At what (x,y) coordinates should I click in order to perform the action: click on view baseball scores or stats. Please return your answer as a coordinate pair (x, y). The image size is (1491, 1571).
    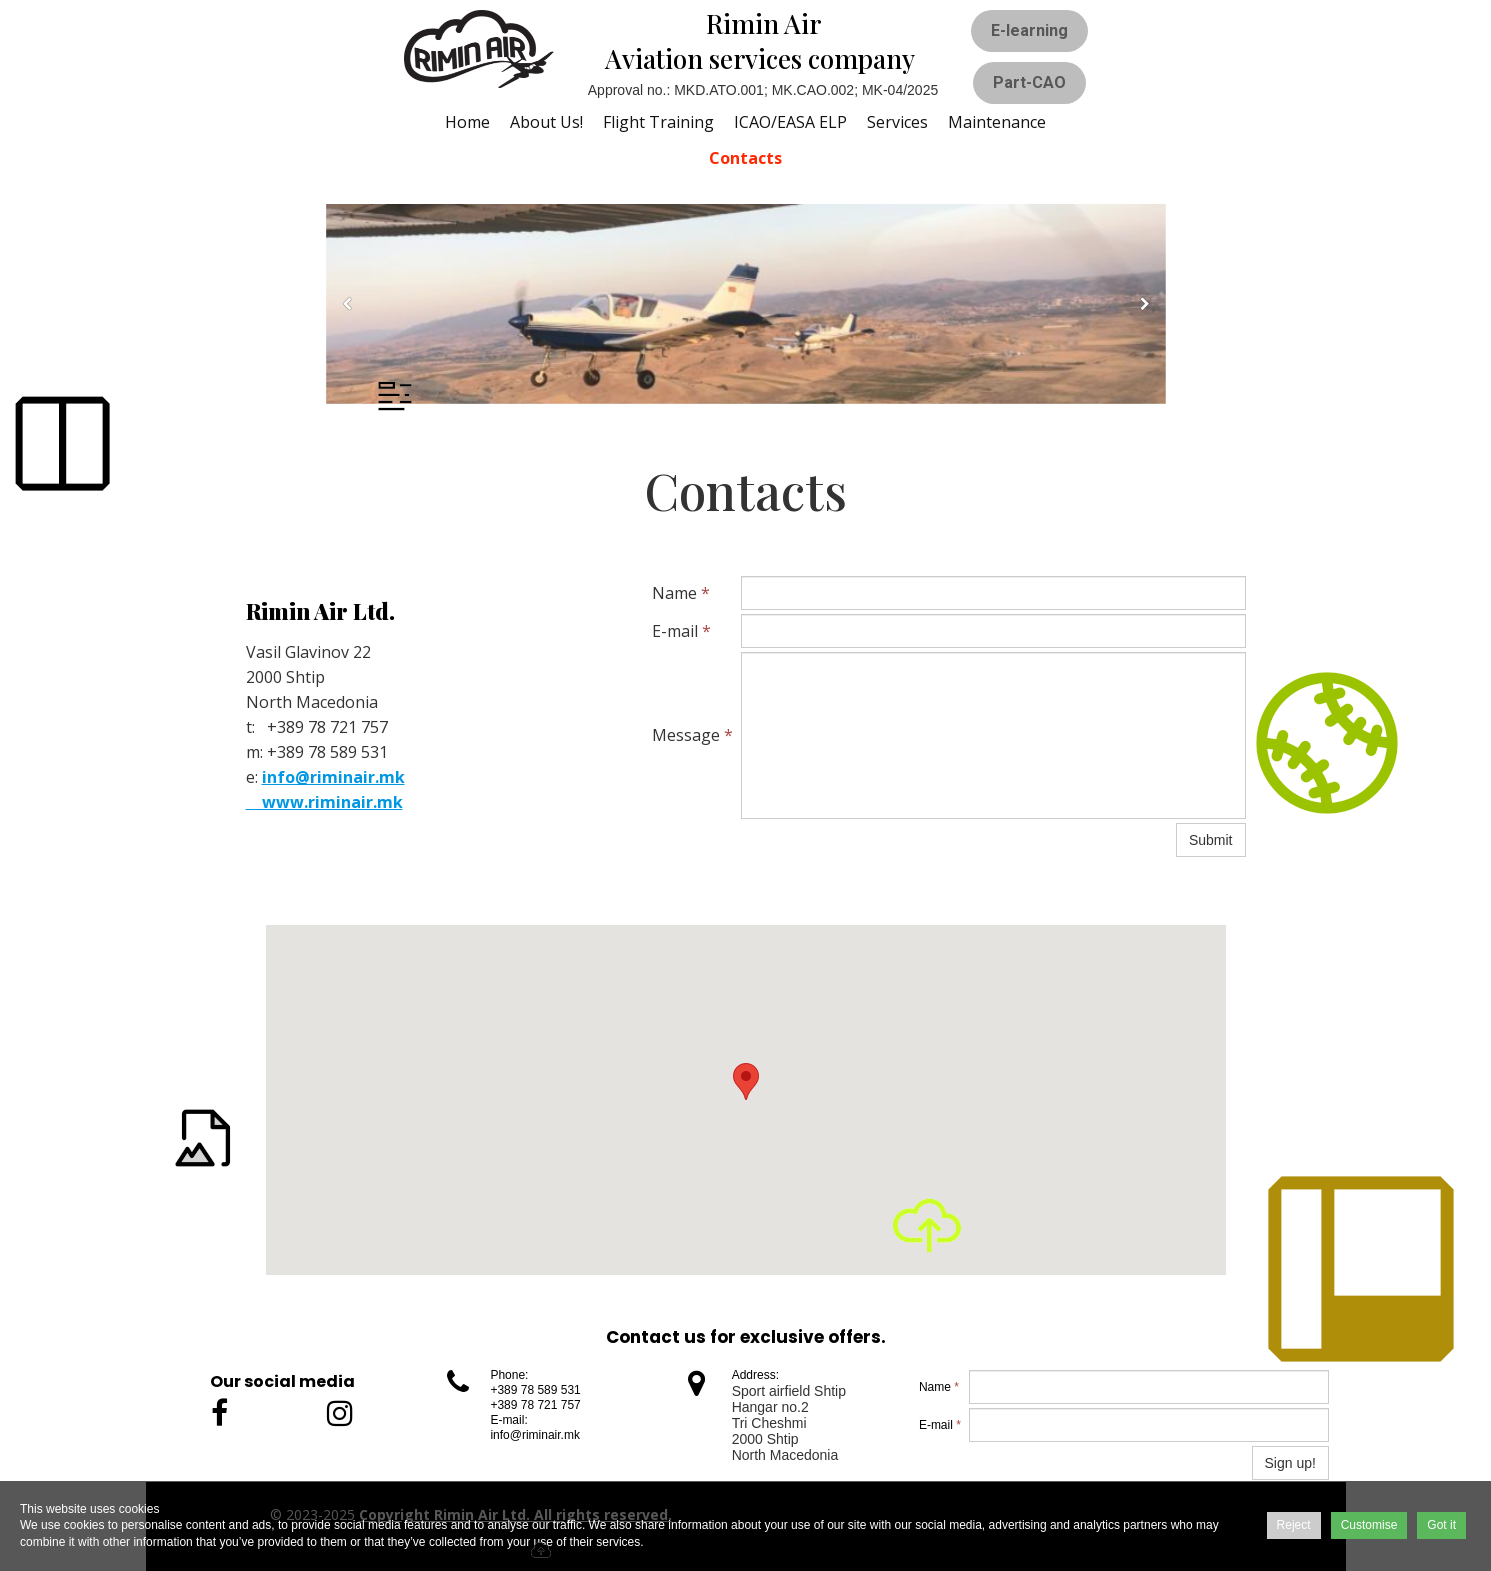
    Looking at the image, I should click on (1327, 743).